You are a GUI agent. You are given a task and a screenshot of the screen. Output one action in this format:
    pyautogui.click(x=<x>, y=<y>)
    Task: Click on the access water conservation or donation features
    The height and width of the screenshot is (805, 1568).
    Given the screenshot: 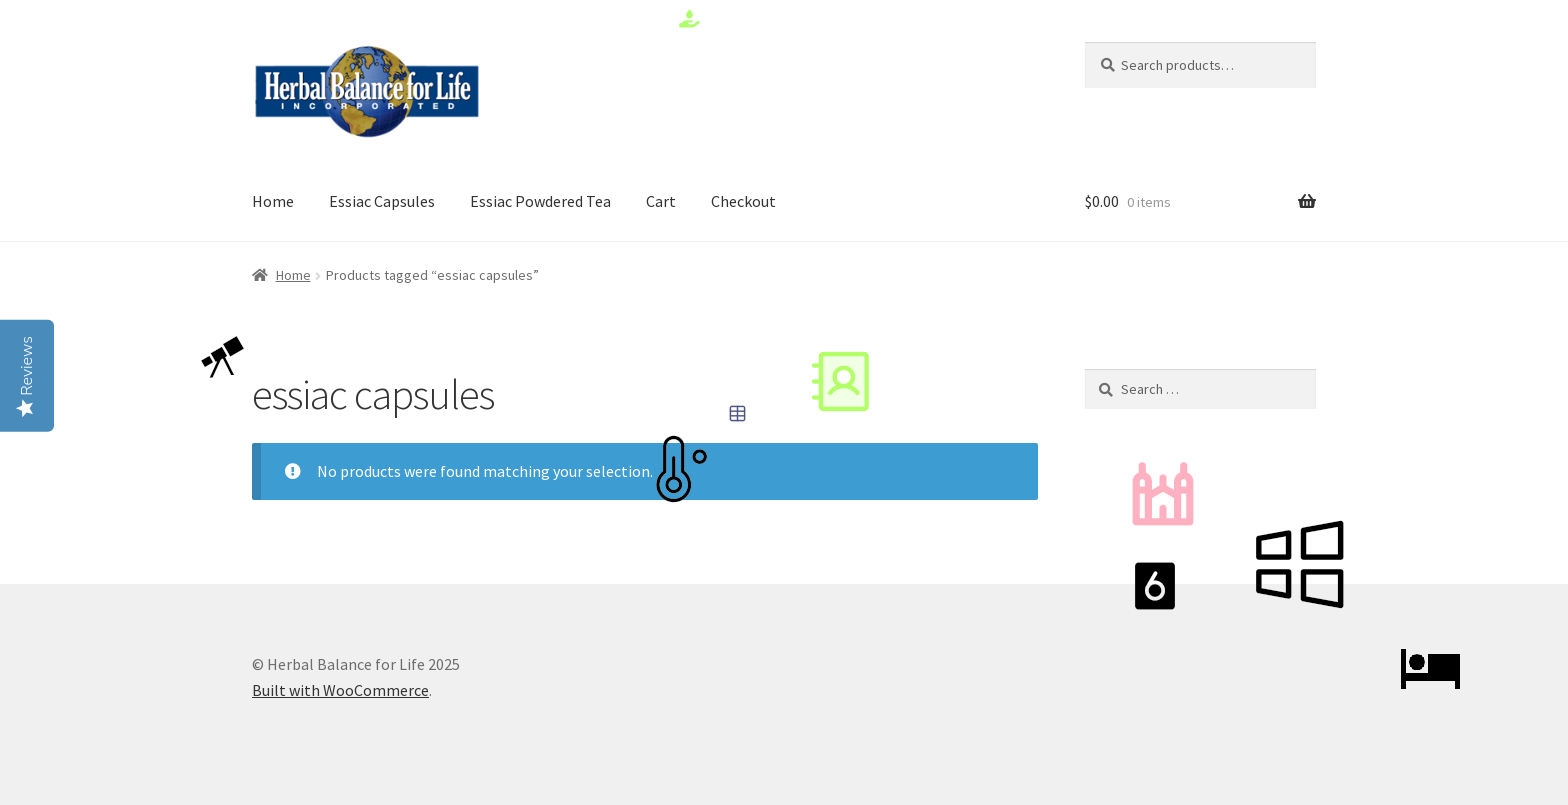 What is the action you would take?
    pyautogui.click(x=689, y=18)
    